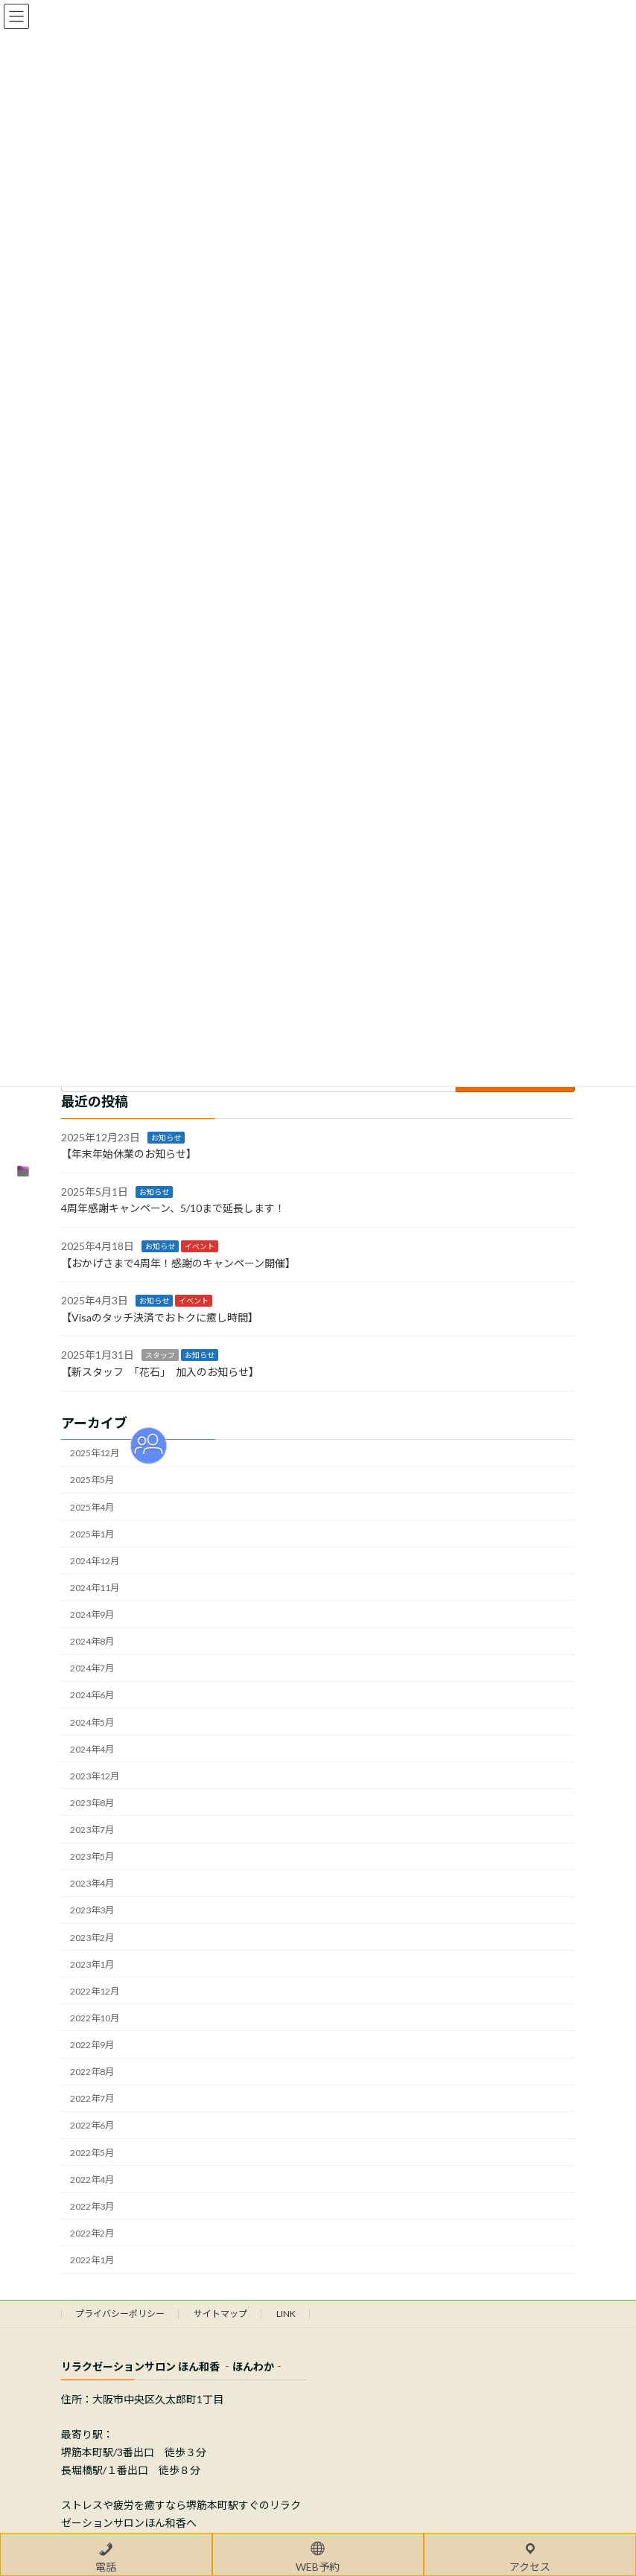  What do you see at coordinates (148, 1445) in the screenshot?
I see `switch to a different user account` at bounding box center [148, 1445].